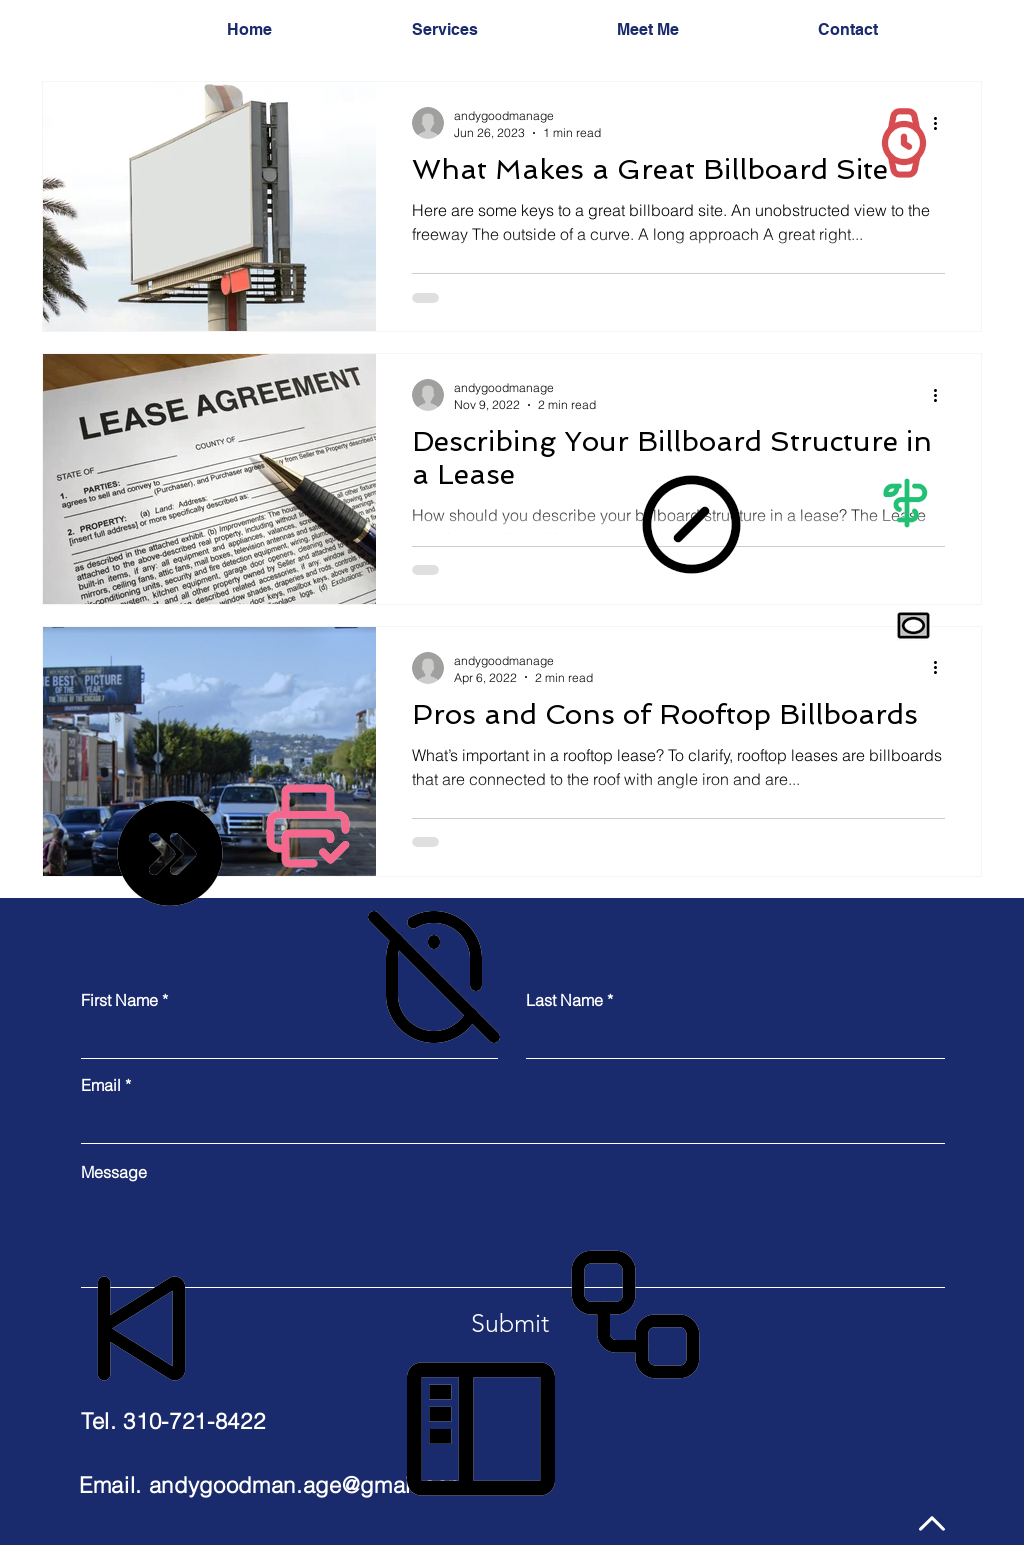  I want to click on indicates a blocked or prohibited action, so click(691, 524).